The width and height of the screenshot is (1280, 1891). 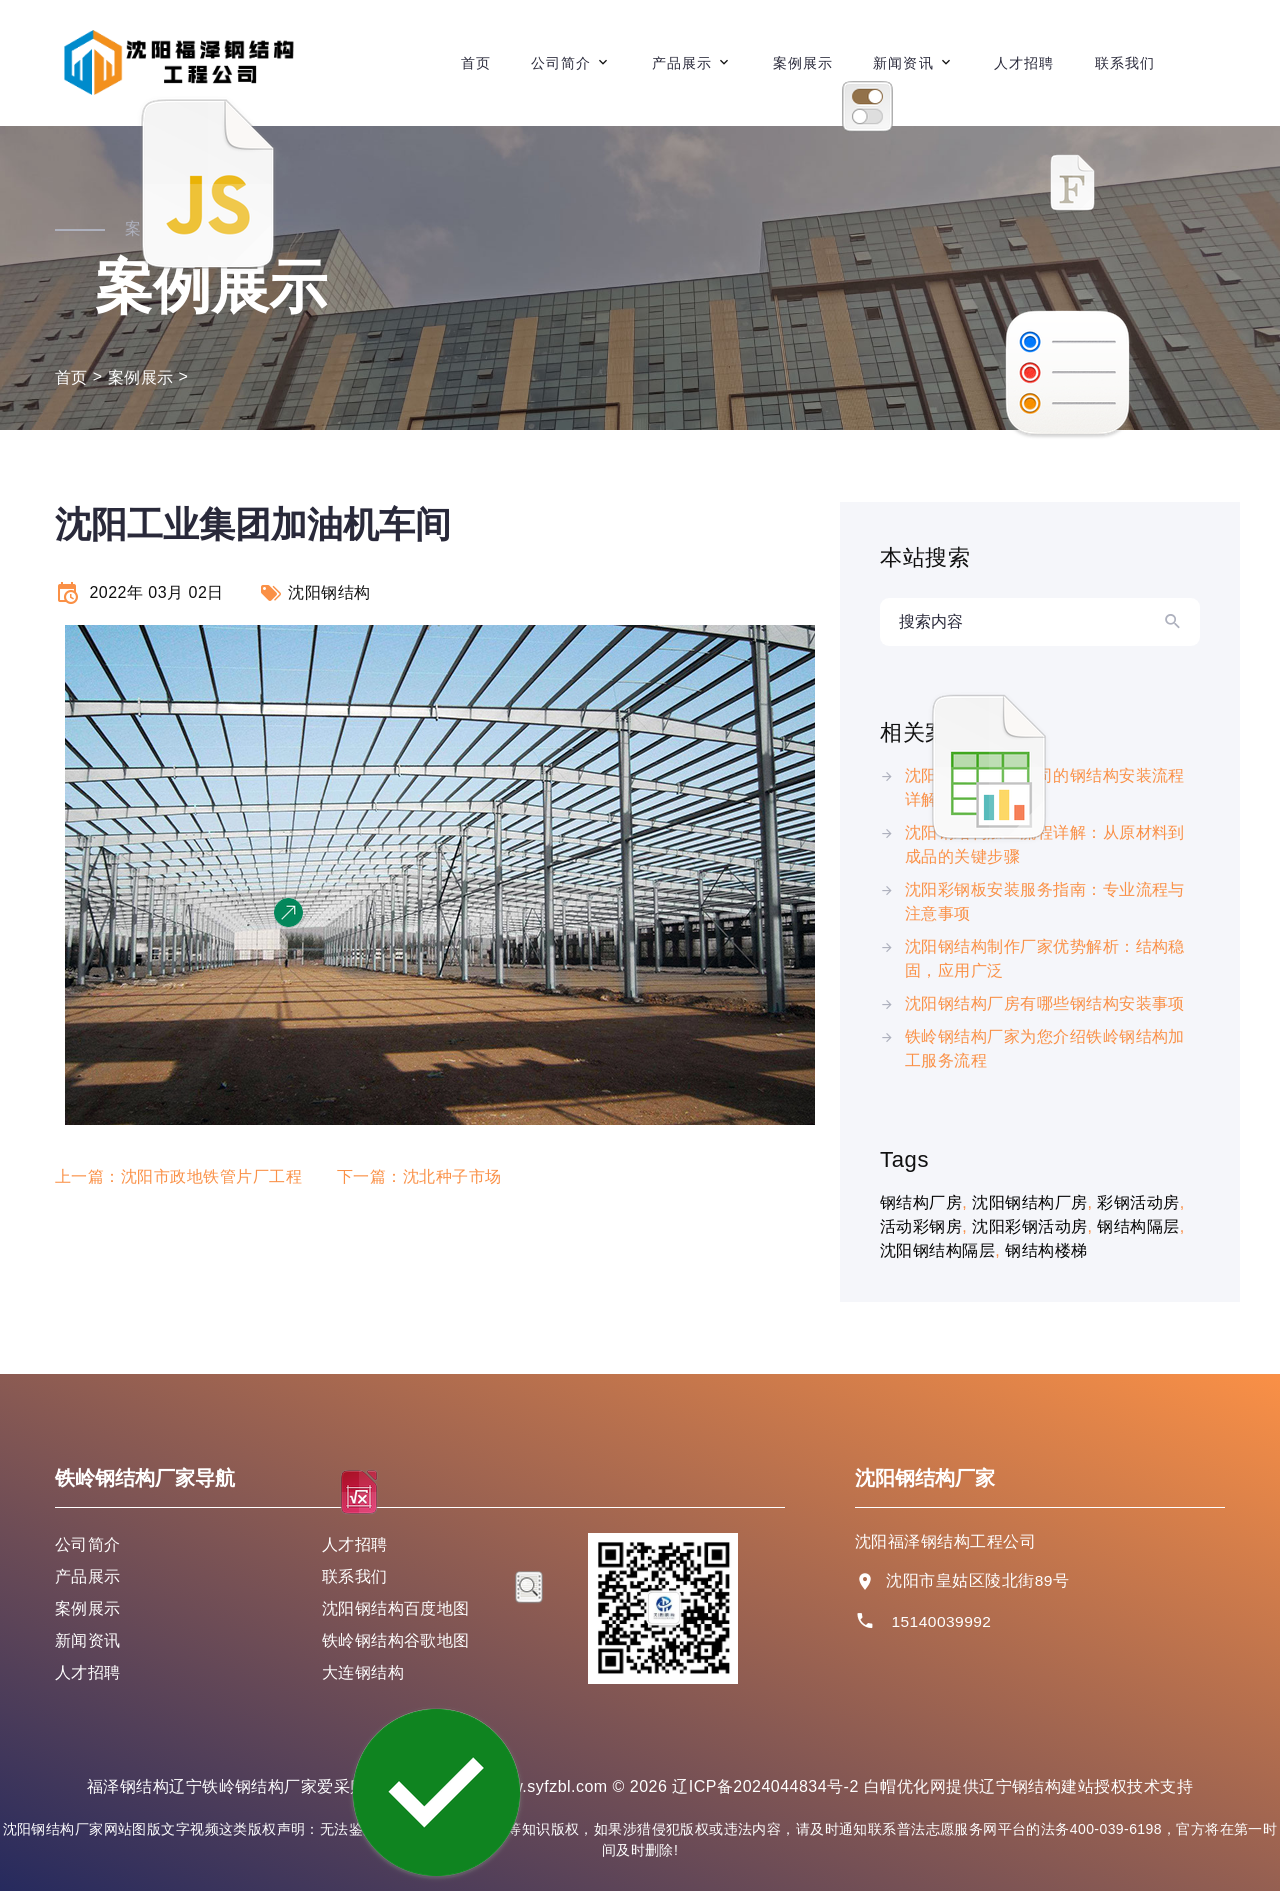 What do you see at coordinates (359, 1492) in the screenshot?
I see `open LibreOffice Math application` at bounding box center [359, 1492].